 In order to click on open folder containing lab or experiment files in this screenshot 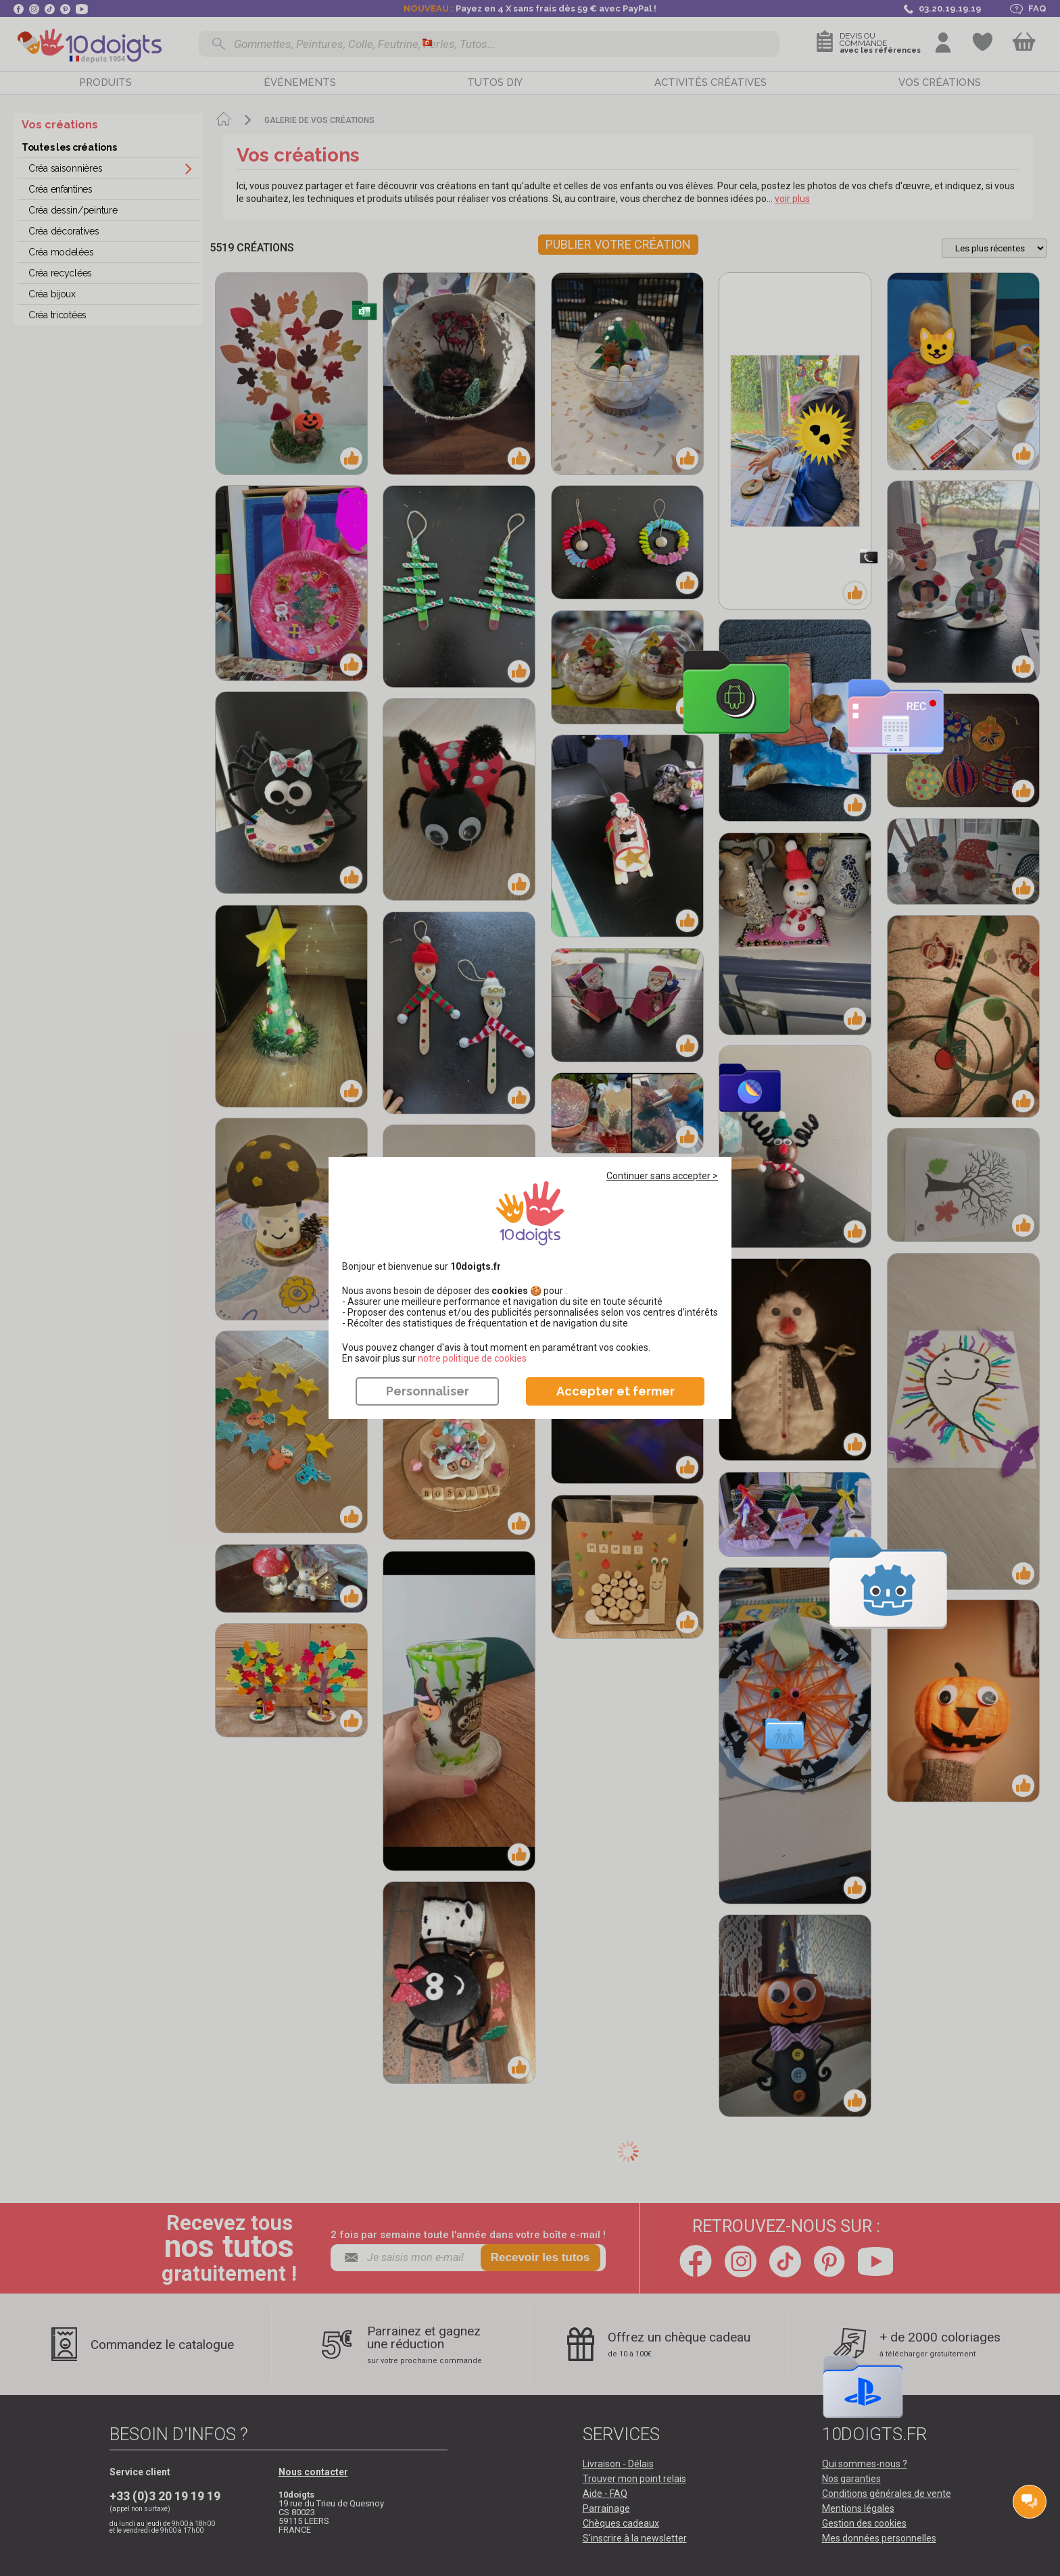, I will do `click(869, 557)`.